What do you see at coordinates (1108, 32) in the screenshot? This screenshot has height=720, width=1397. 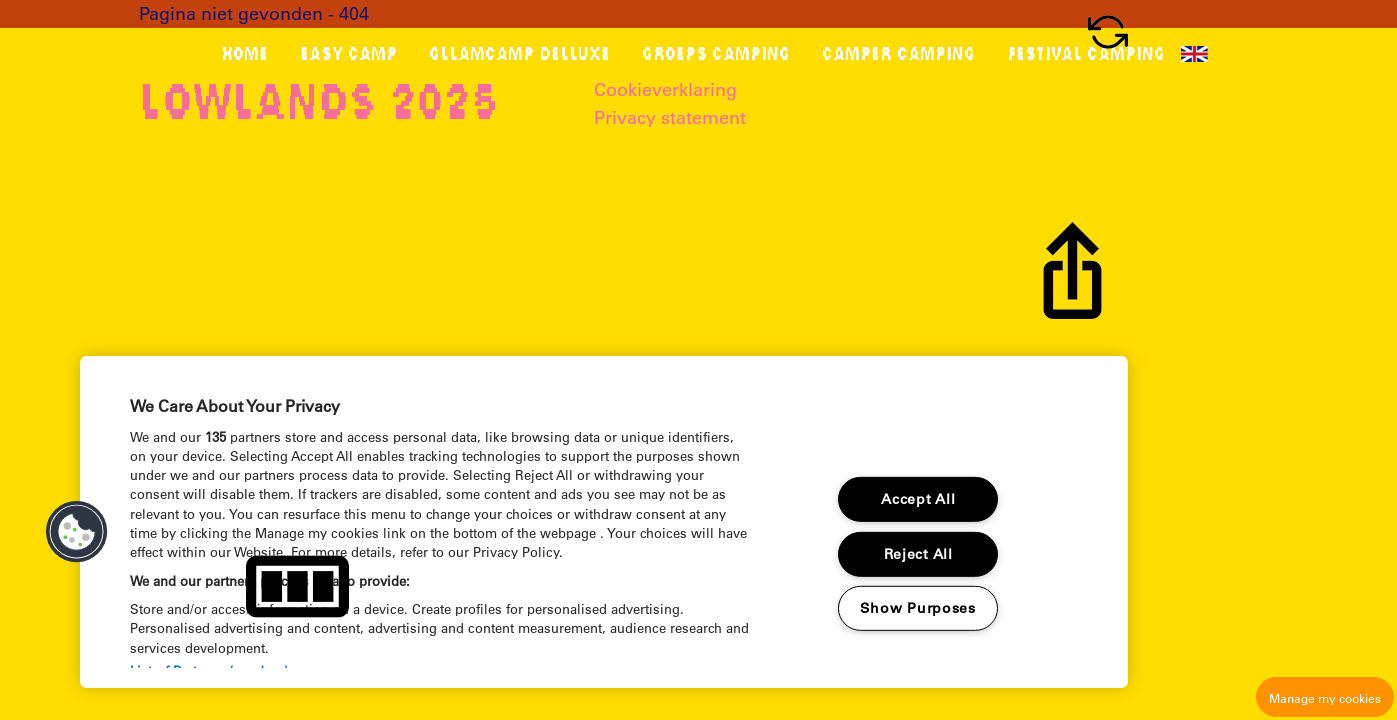 I see `refresh or reload content` at bounding box center [1108, 32].